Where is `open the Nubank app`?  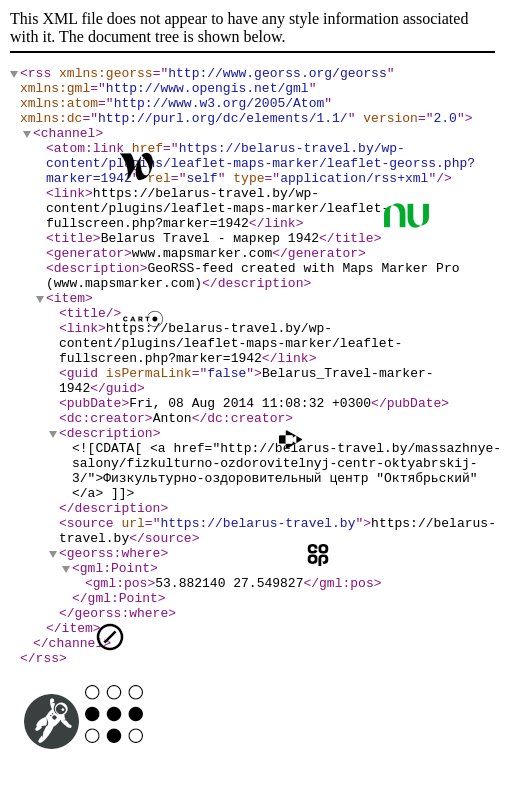 open the Nubank app is located at coordinates (406, 215).